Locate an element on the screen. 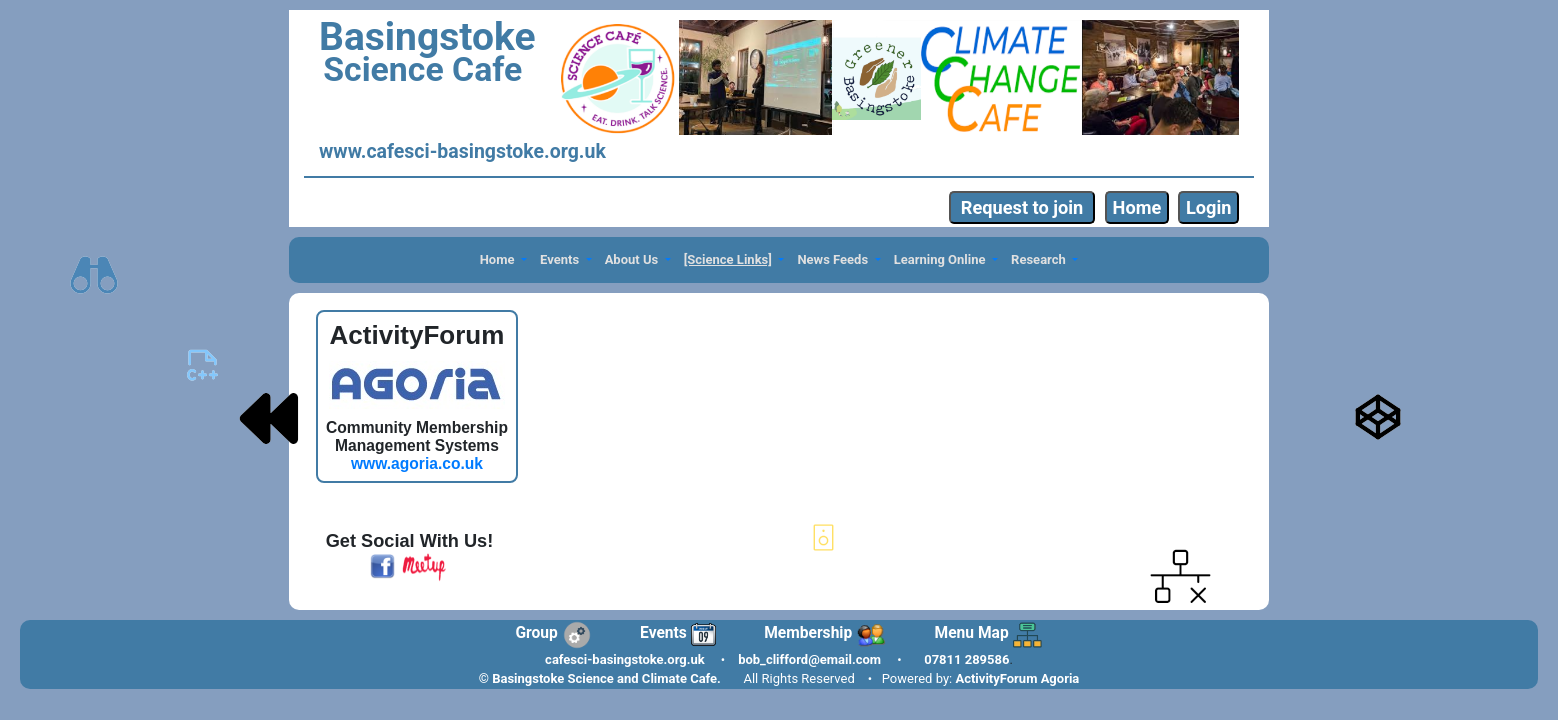 Image resolution: width=1558 pixels, height=720 pixels. open a C++ source code file is located at coordinates (202, 366).